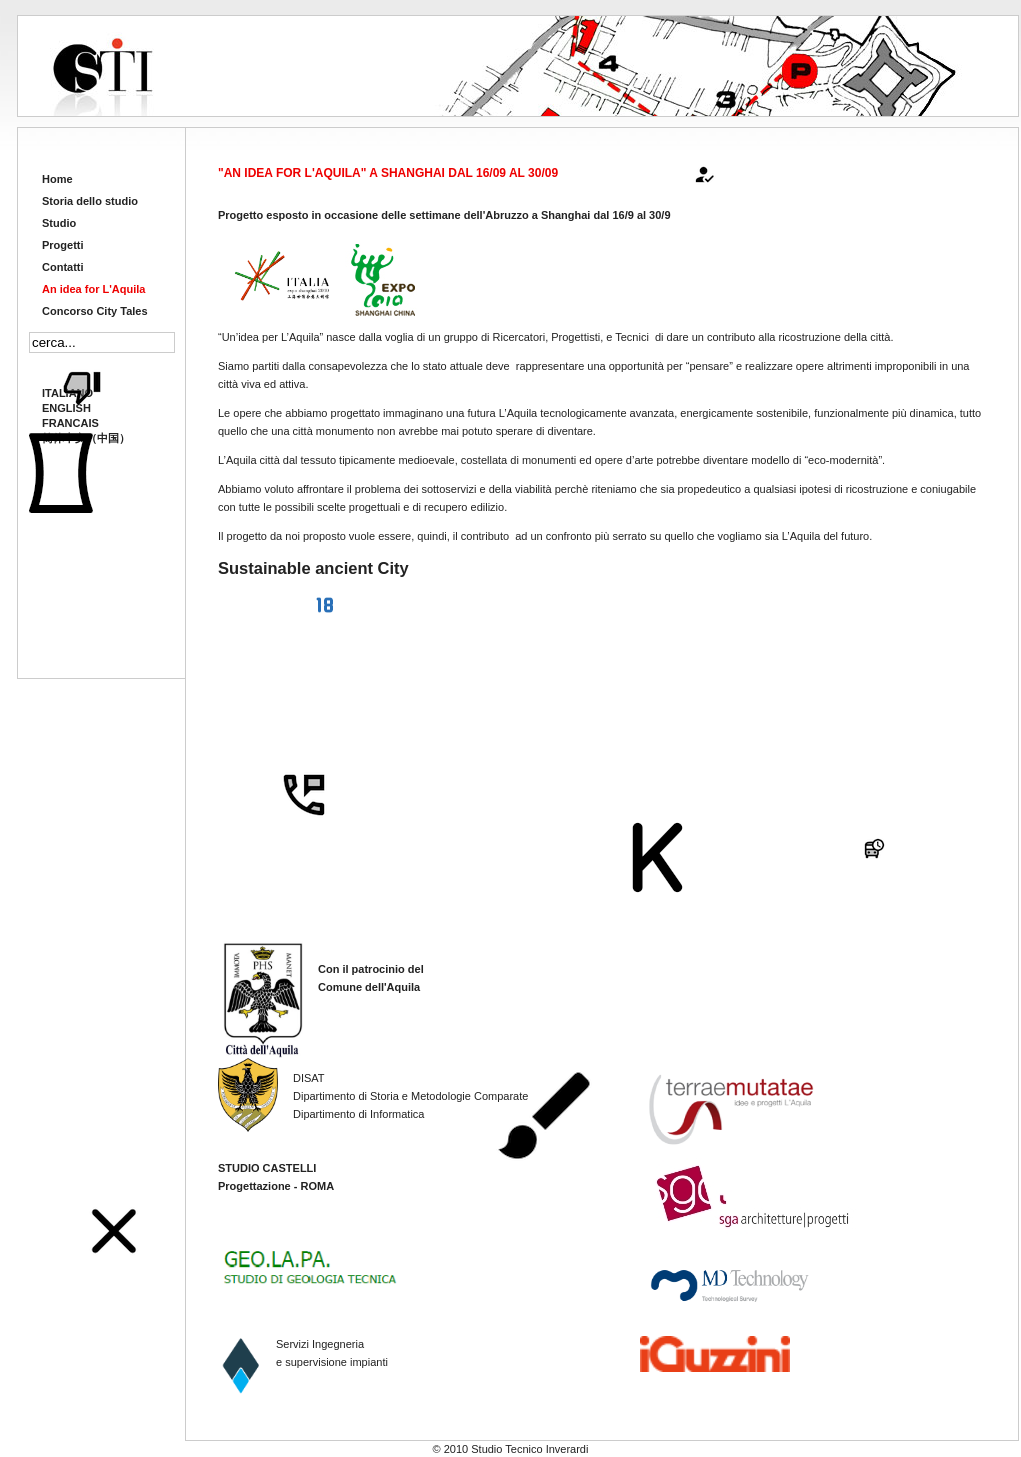  I want to click on represents the letter K as a keyboard shortcut indicator, so click(657, 857).